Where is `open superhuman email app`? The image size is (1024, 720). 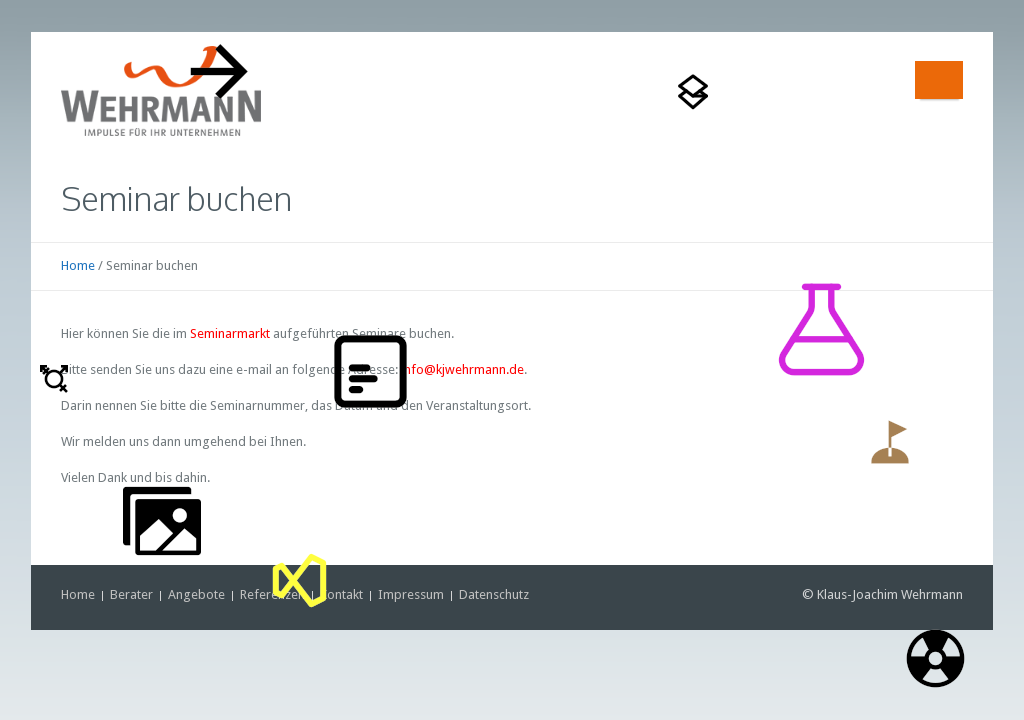 open superhuman email app is located at coordinates (693, 91).